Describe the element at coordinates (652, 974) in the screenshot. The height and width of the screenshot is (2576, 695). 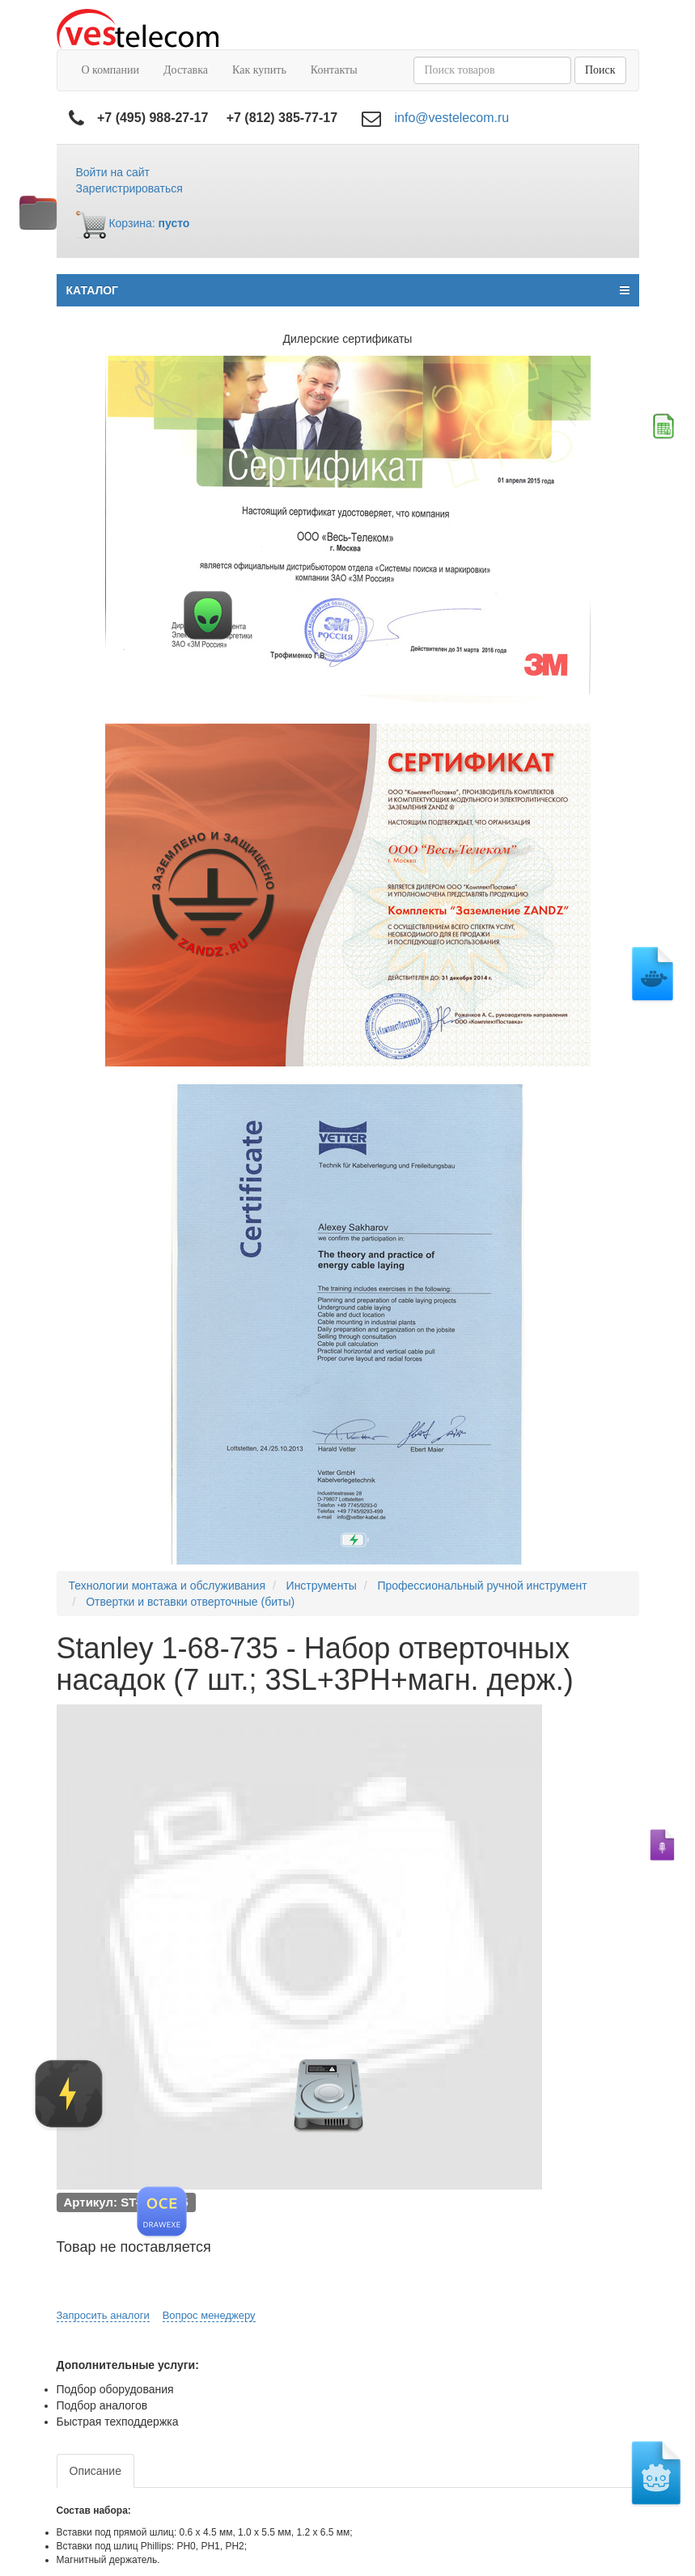
I see `a dockerfile or docker configuration file` at that location.